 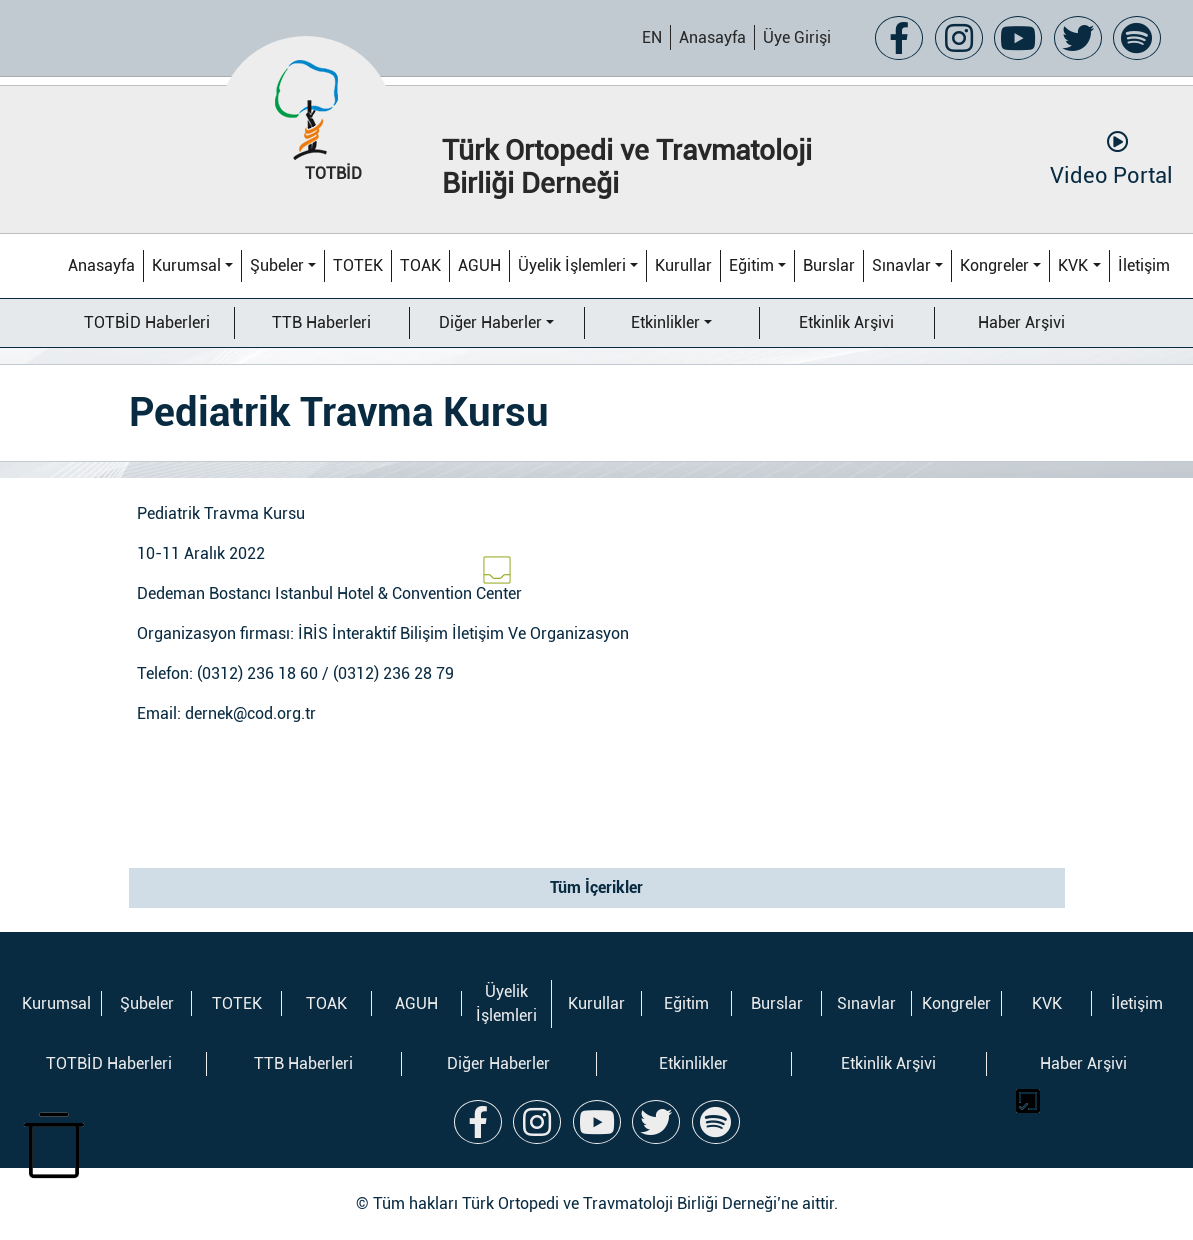 I want to click on mark task as complete, so click(x=1028, y=1101).